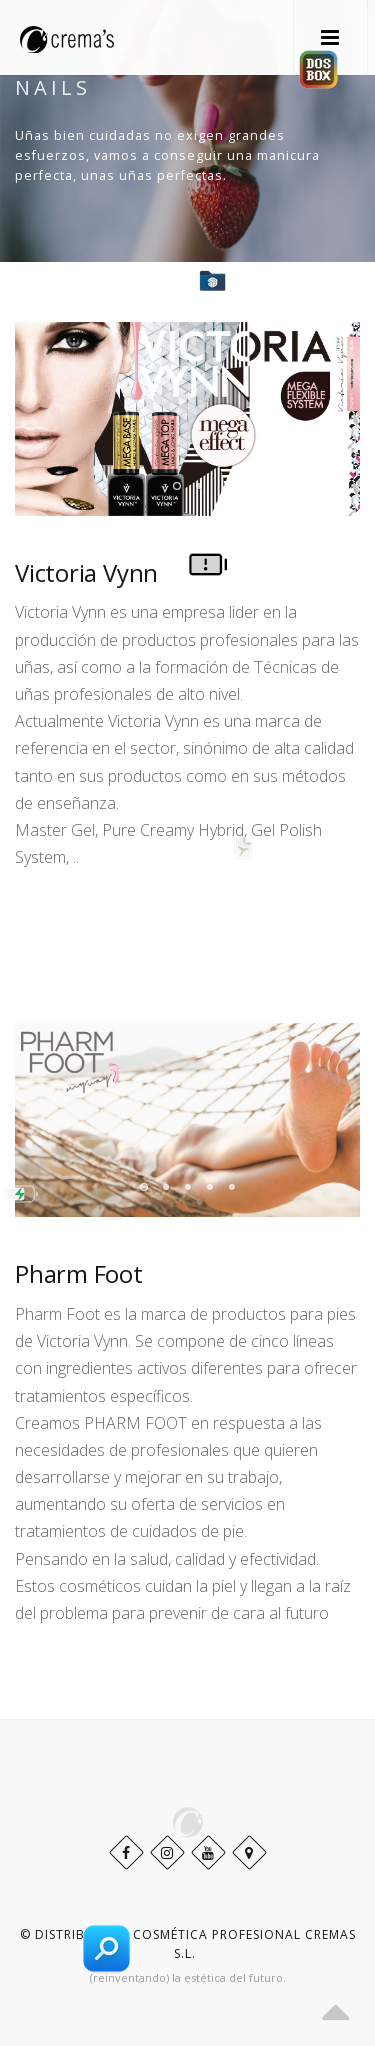  What do you see at coordinates (243, 848) in the screenshot?
I see `snap package file type indicator` at bounding box center [243, 848].